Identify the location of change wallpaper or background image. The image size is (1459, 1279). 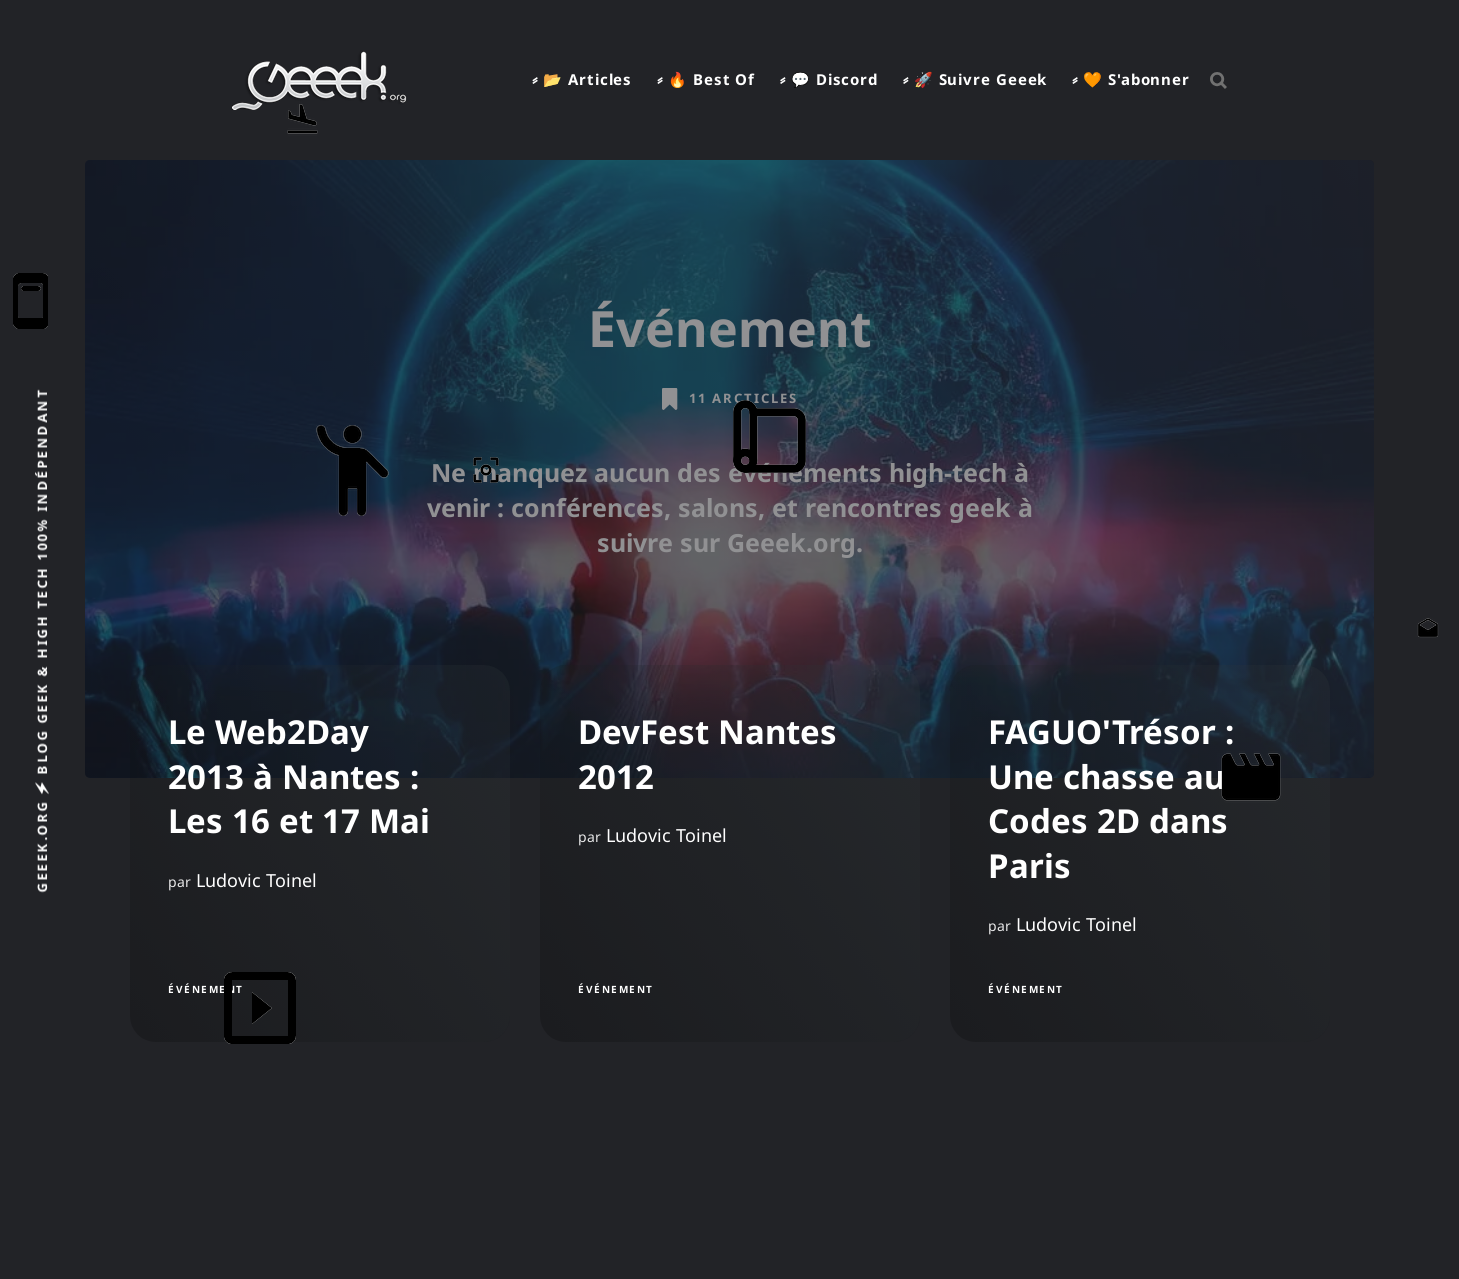
(769, 436).